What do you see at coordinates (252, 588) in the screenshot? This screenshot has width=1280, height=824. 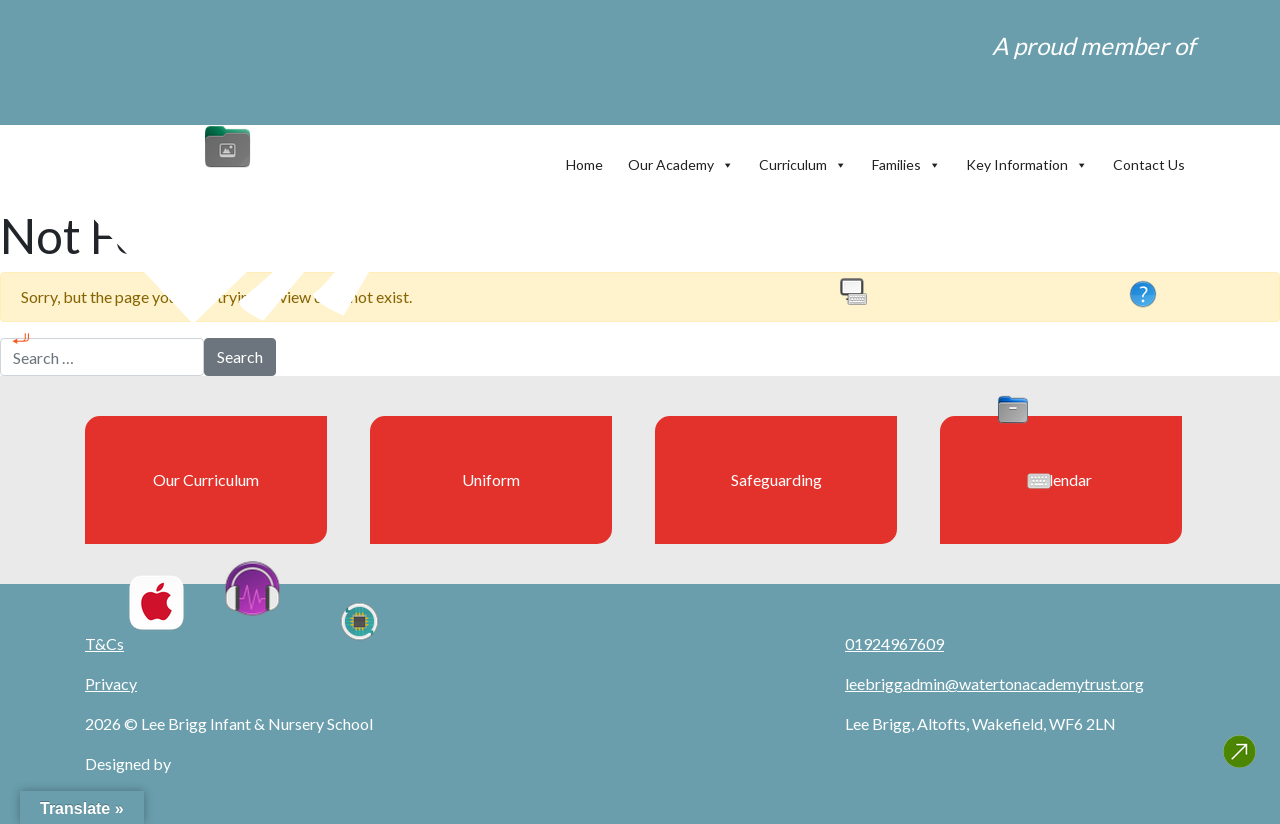 I see `audio output device connected` at bounding box center [252, 588].